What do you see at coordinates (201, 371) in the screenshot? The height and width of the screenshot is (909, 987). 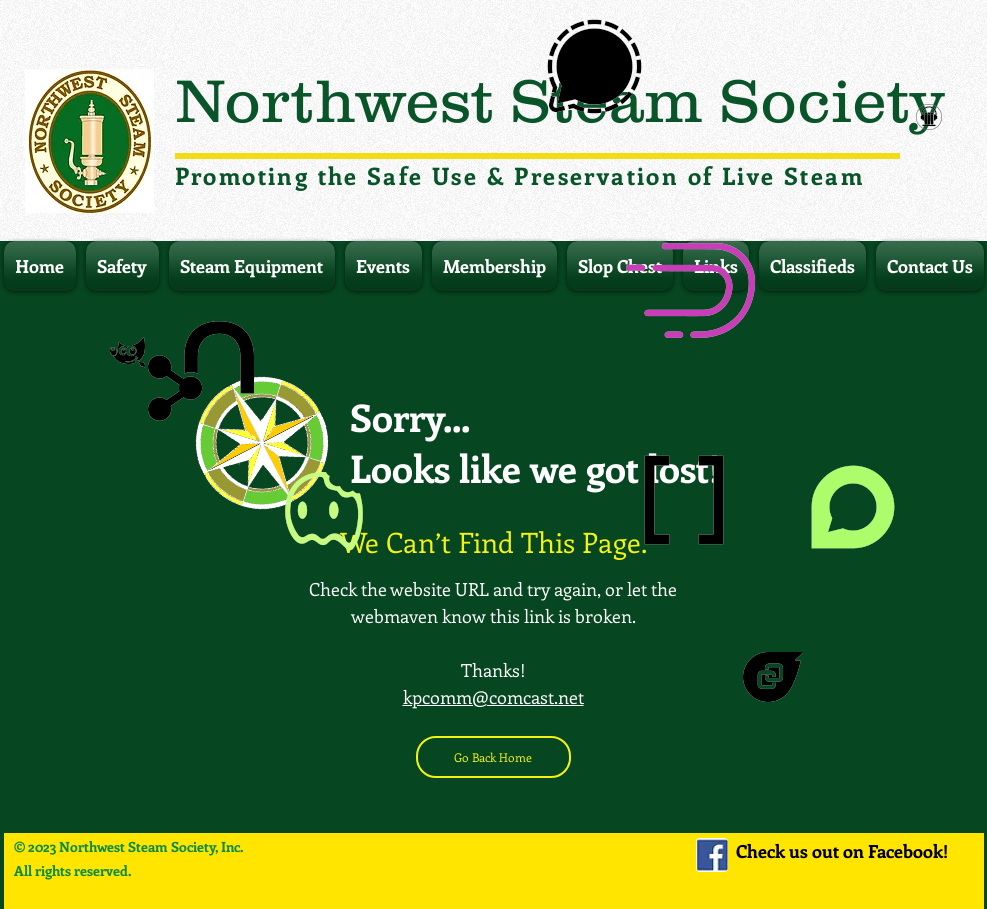 I see `neo4j graph database logo` at bounding box center [201, 371].